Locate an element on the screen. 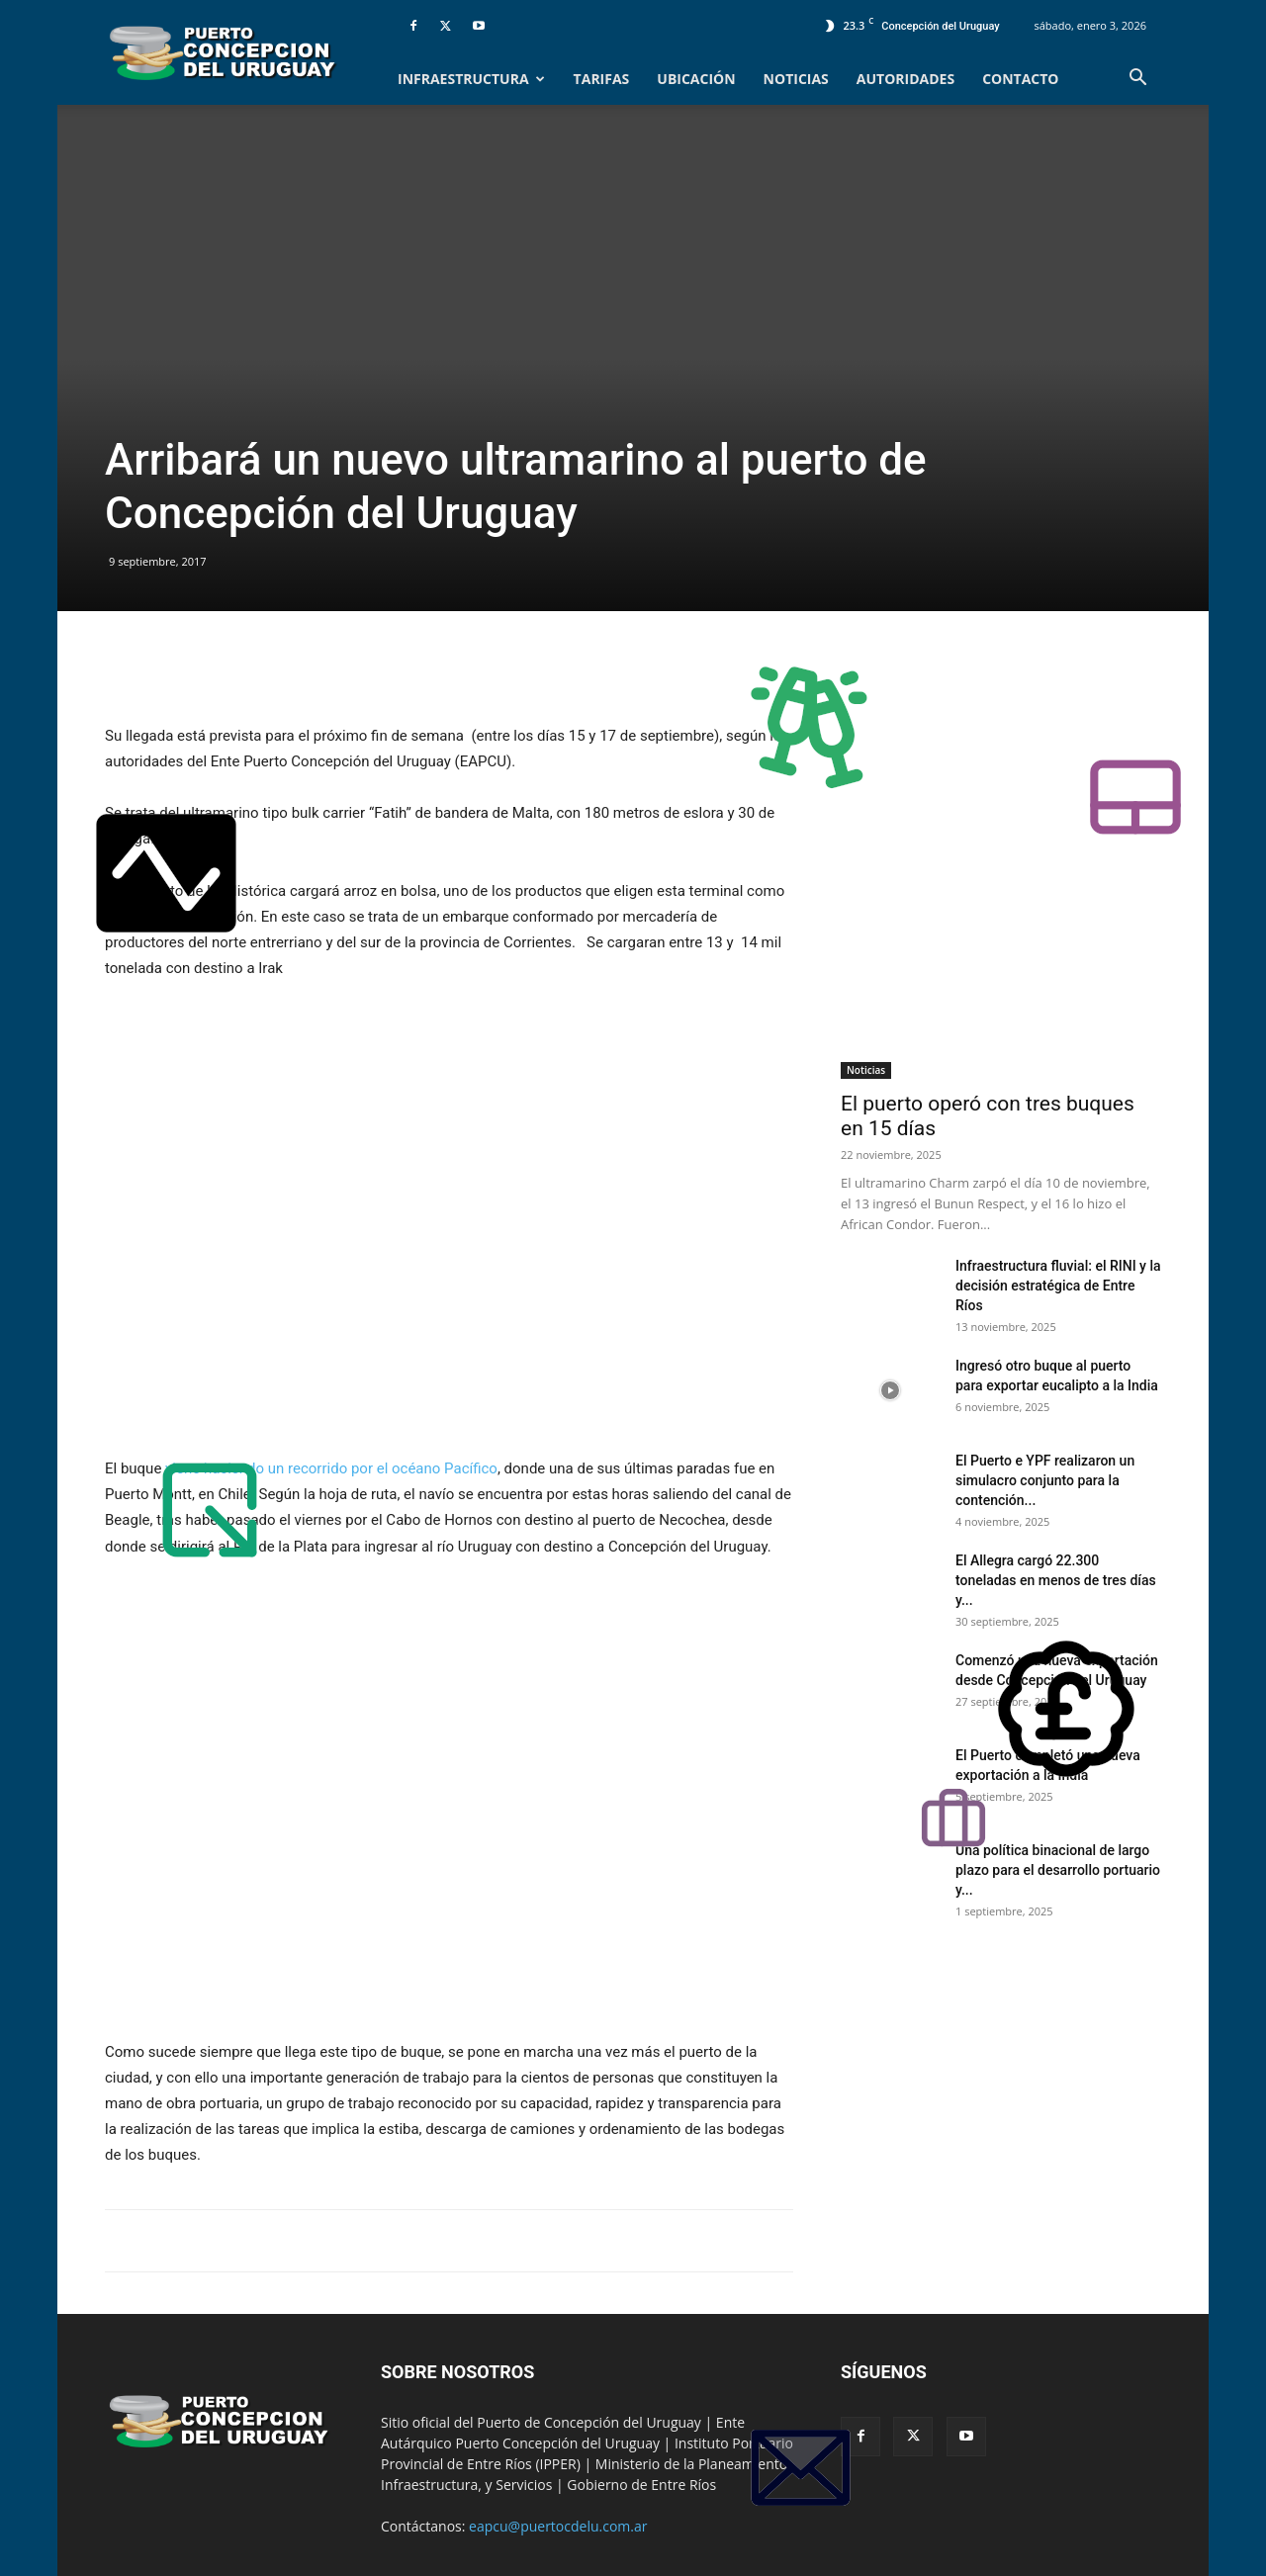 Image resolution: width=1266 pixels, height=2576 pixels. access touchpad settings is located at coordinates (1135, 797).